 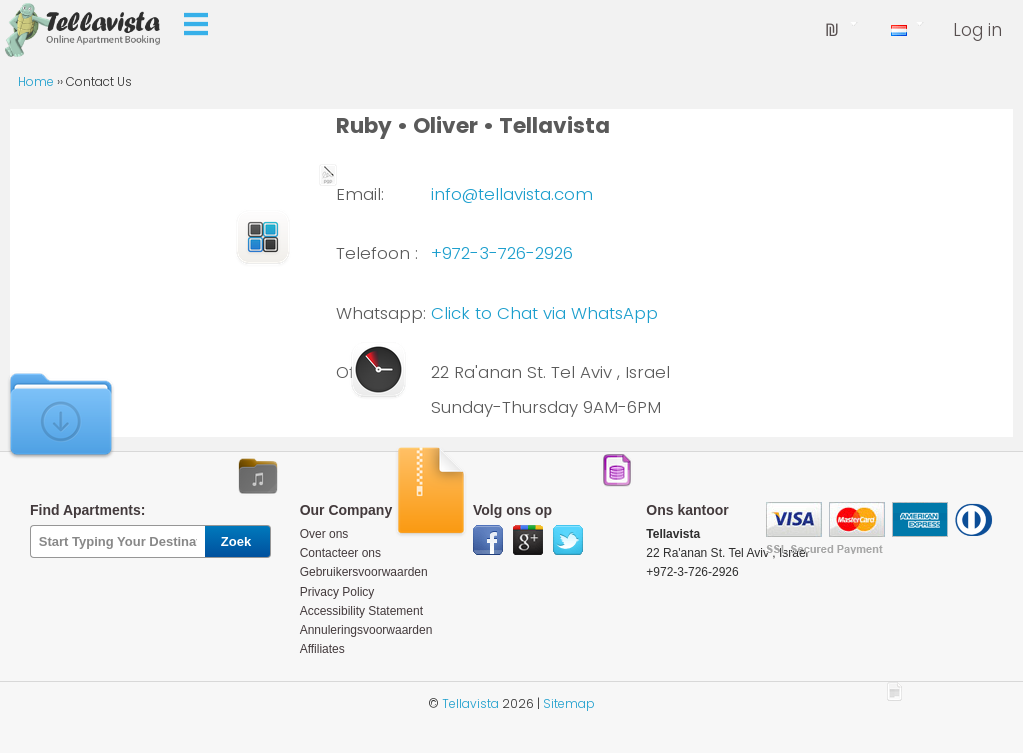 What do you see at coordinates (328, 175) in the screenshot?
I see `a PGP digital signature file` at bounding box center [328, 175].